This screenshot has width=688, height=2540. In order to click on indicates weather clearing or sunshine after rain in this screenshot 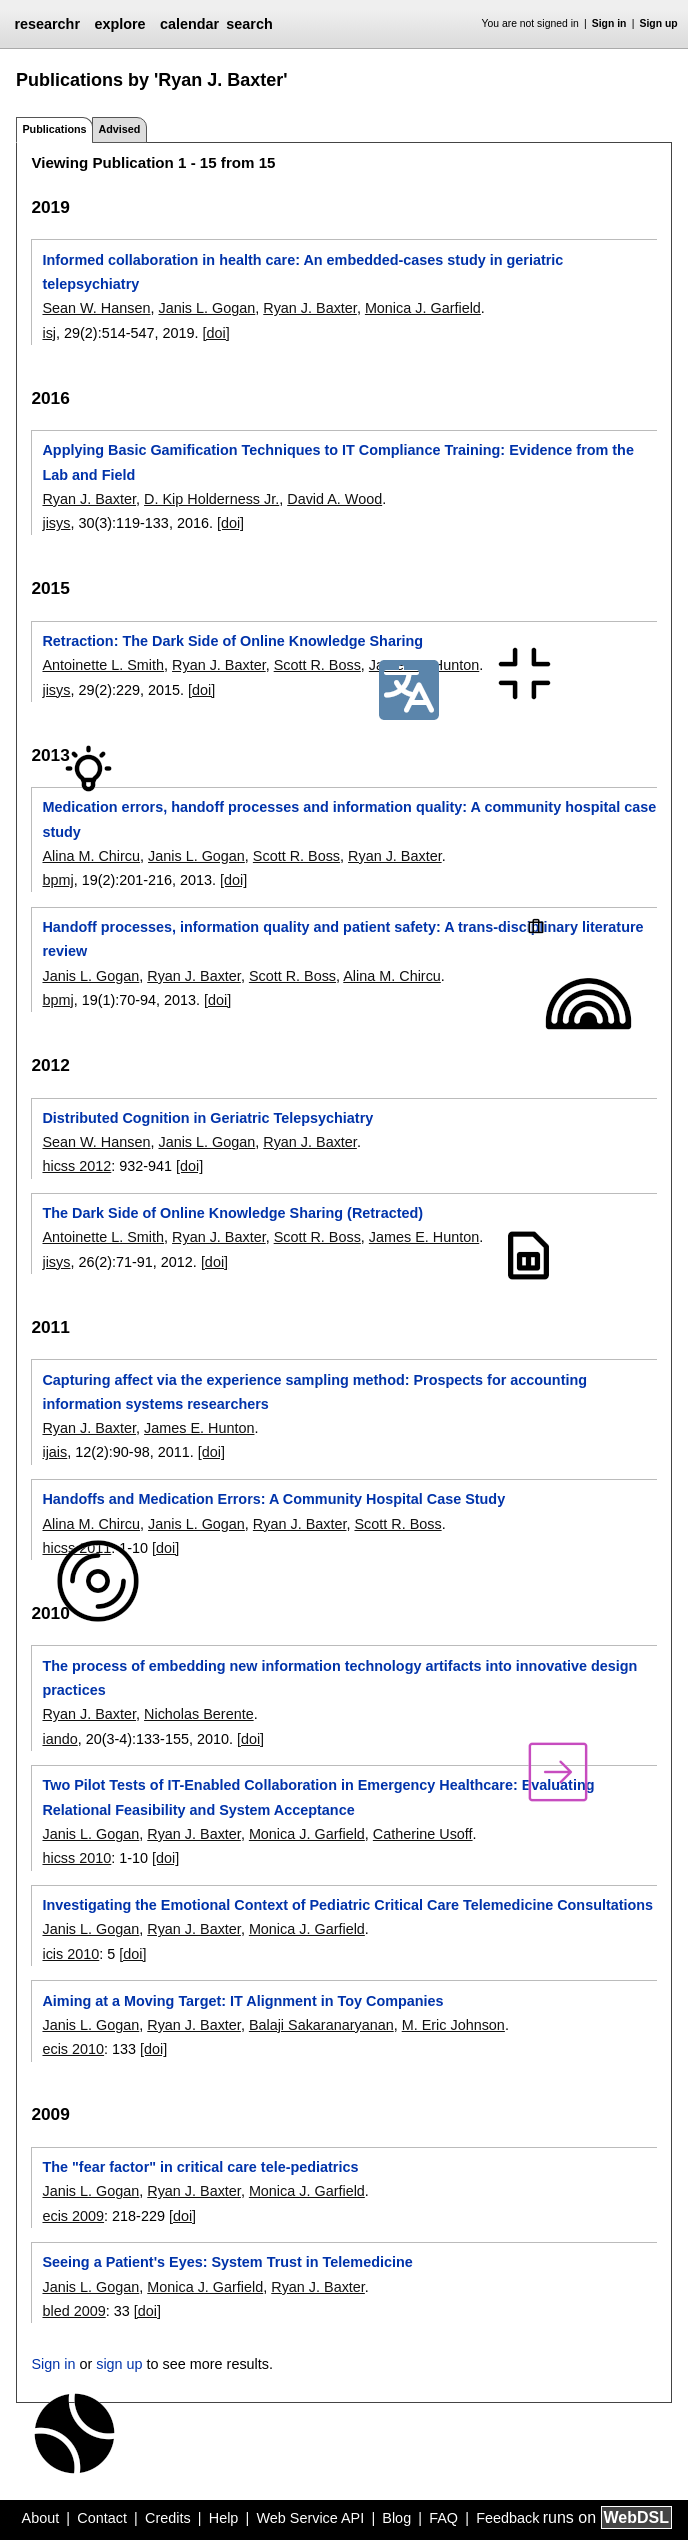, I will do `click(588, 1006)`.